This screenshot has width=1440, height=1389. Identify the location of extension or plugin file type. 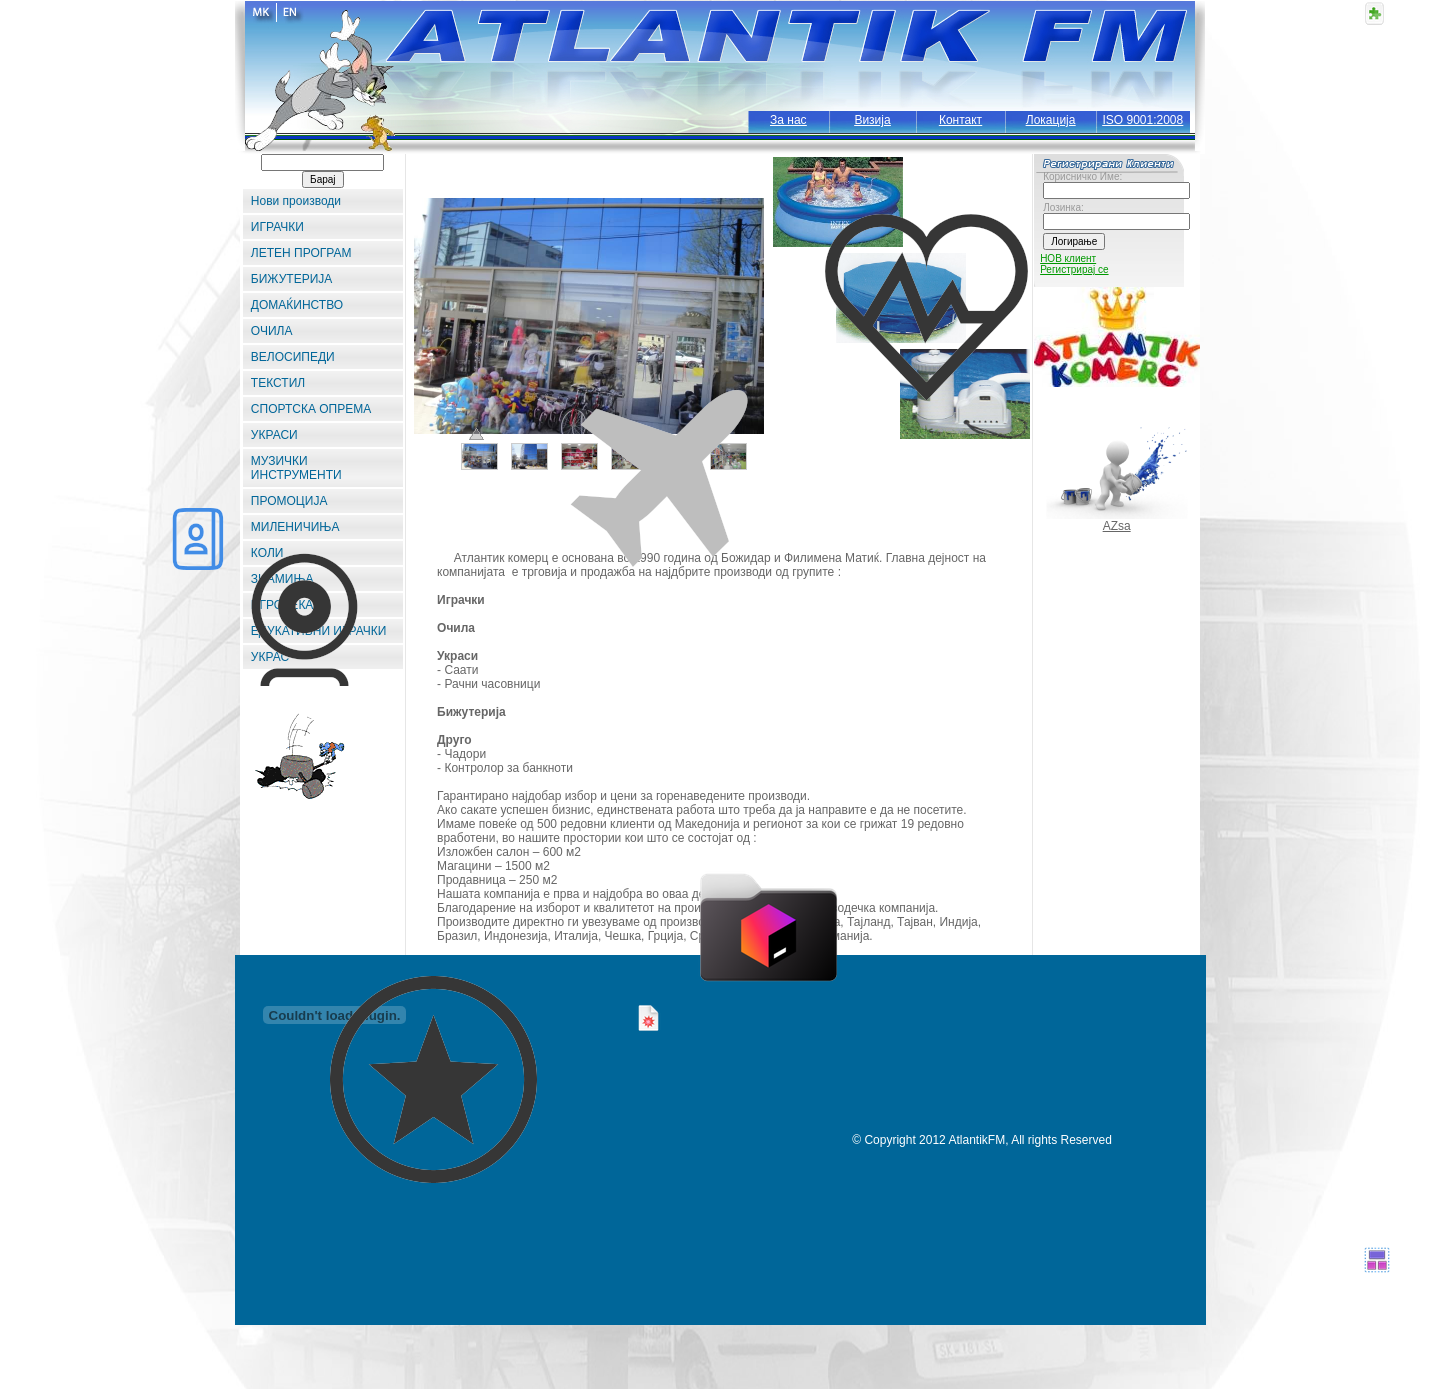
(1374, 13).